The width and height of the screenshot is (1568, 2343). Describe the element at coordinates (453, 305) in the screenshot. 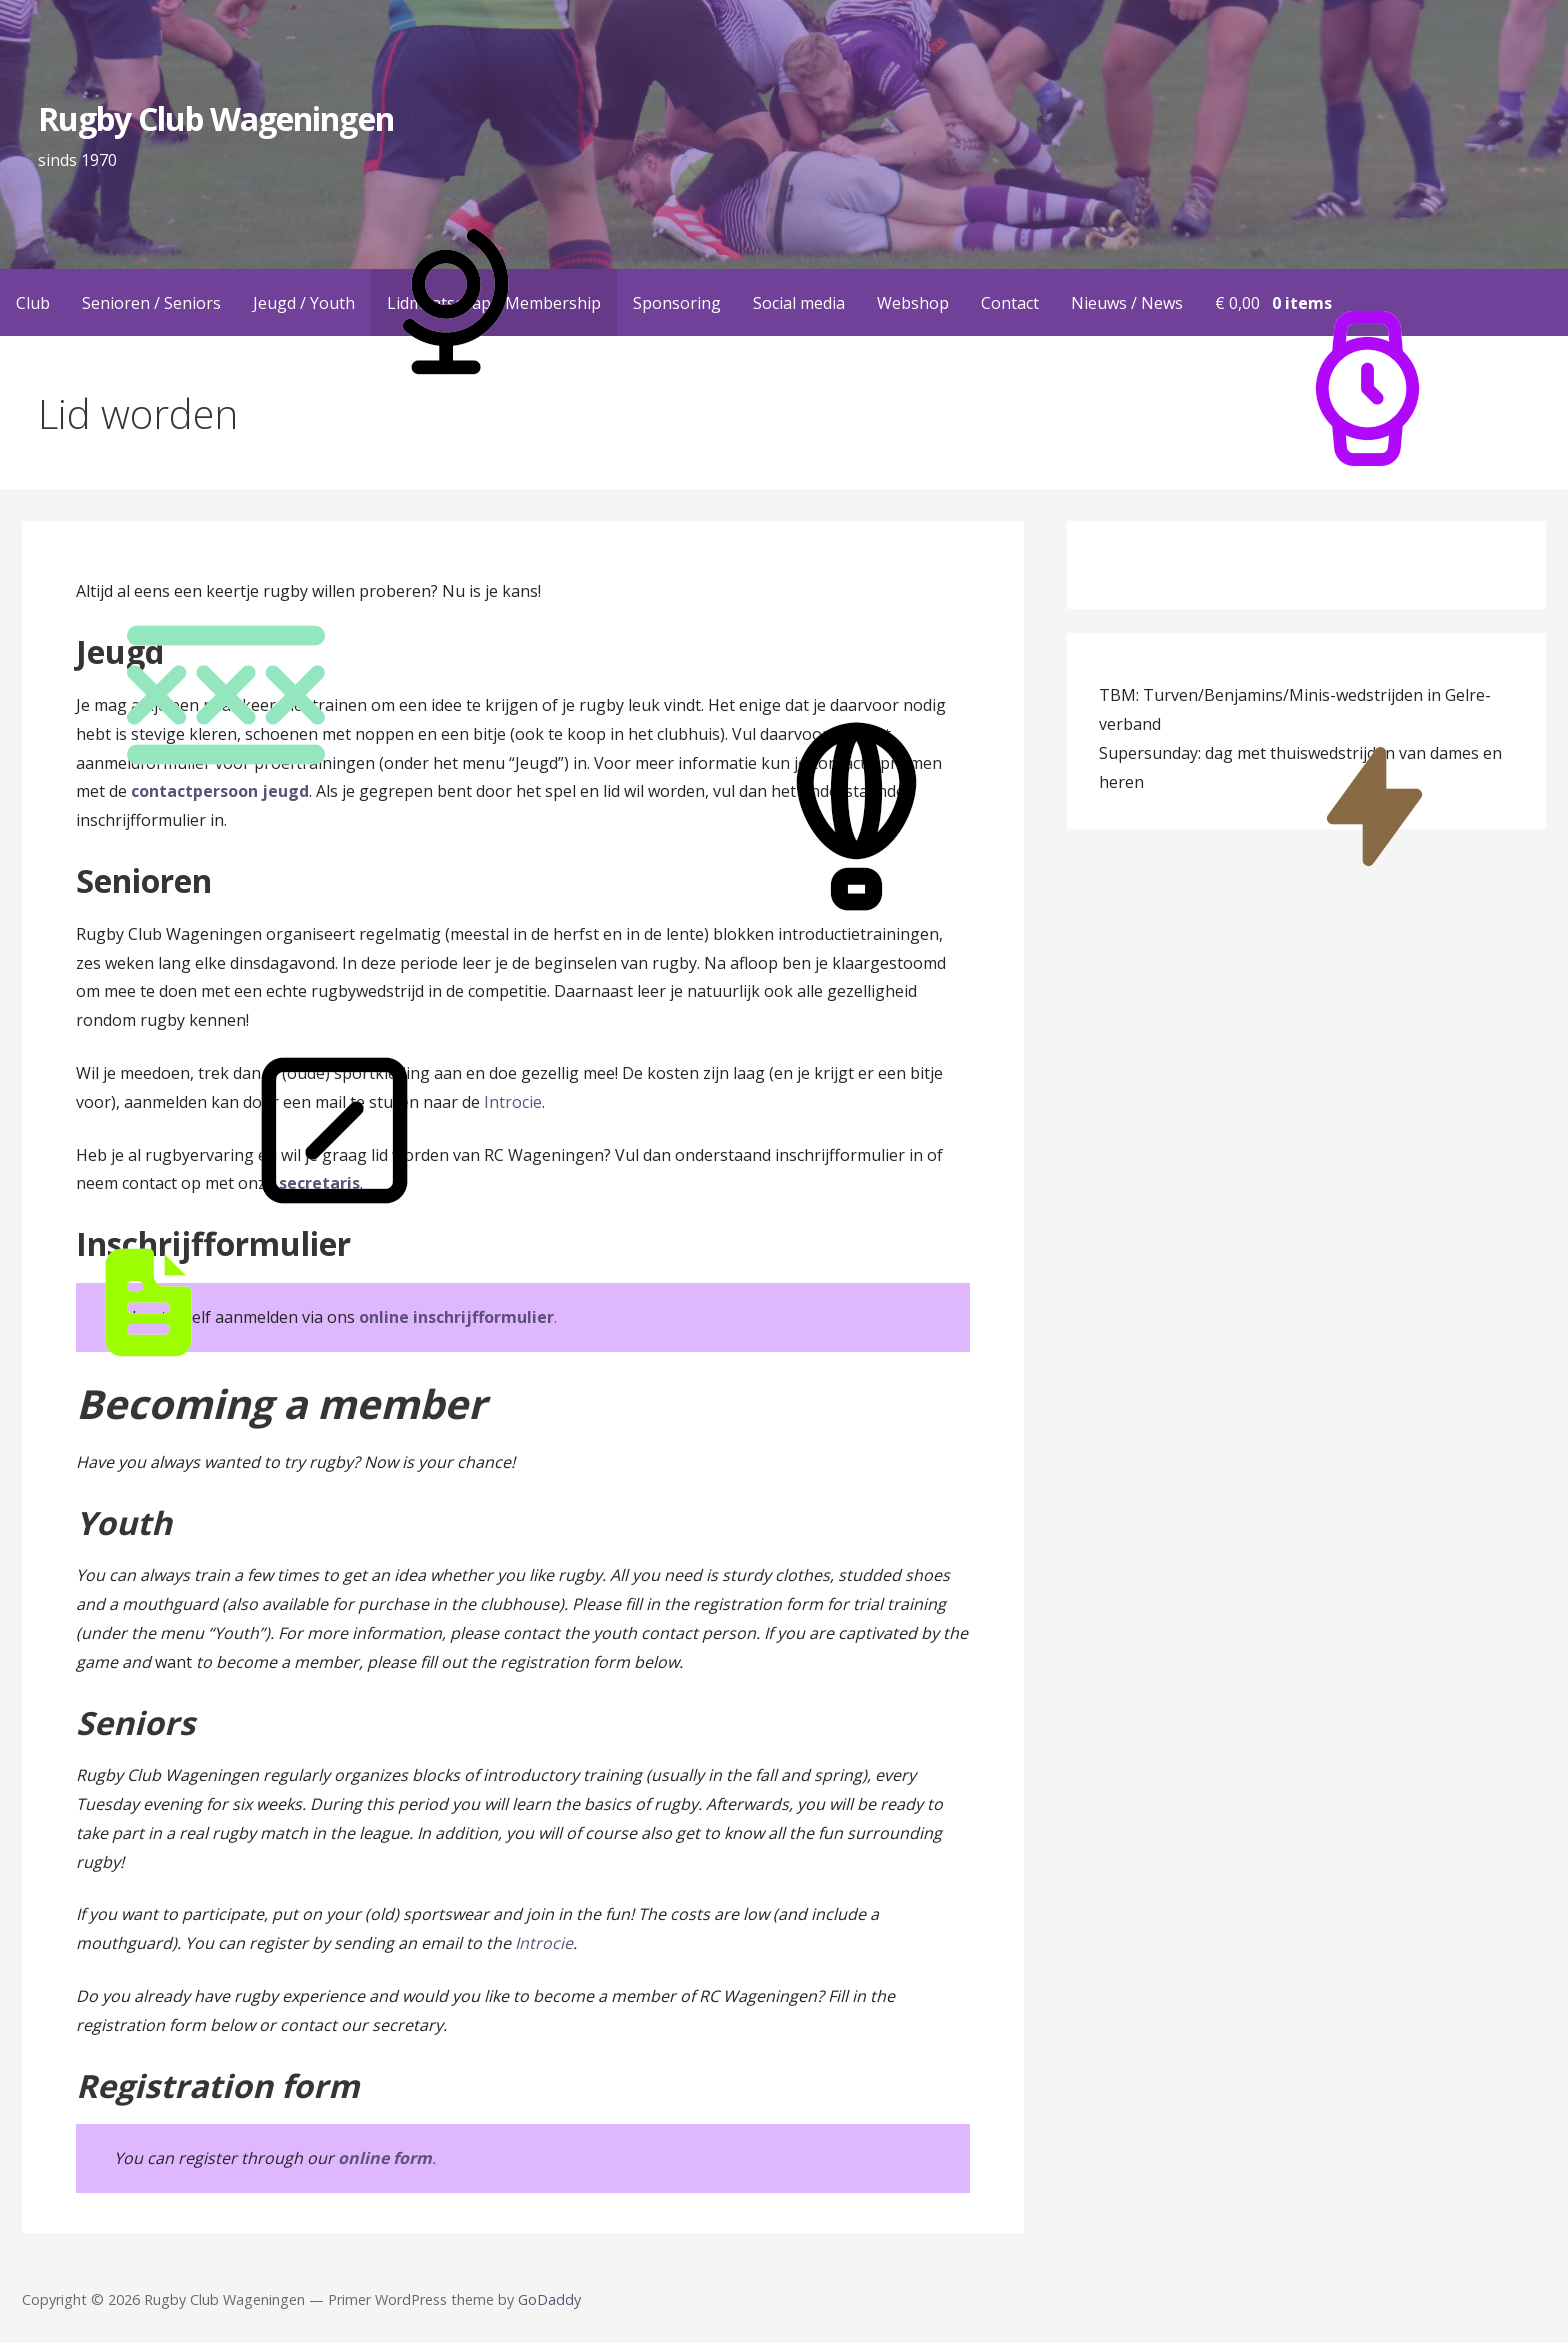

I see `access global or international settings` at that location.